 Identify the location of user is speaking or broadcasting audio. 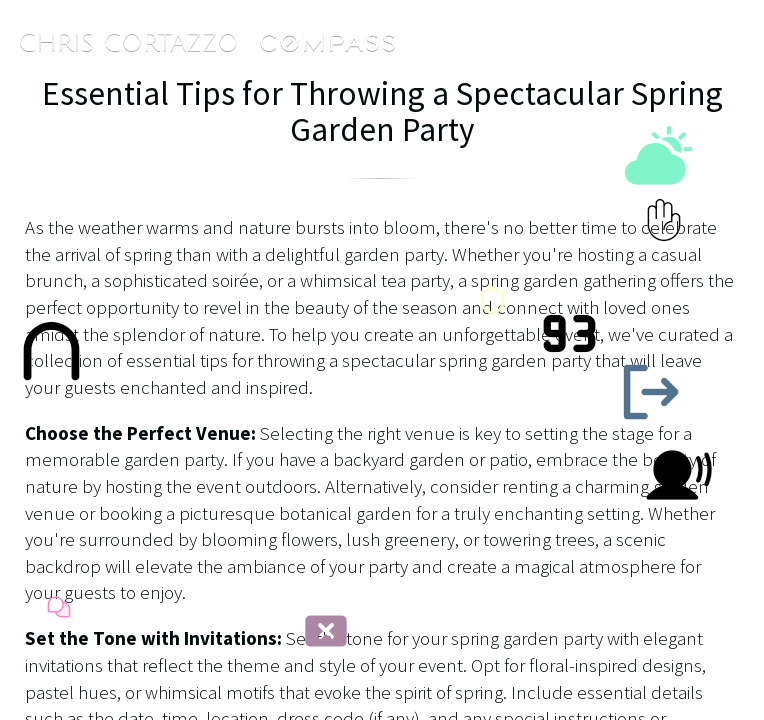
(678, 475).